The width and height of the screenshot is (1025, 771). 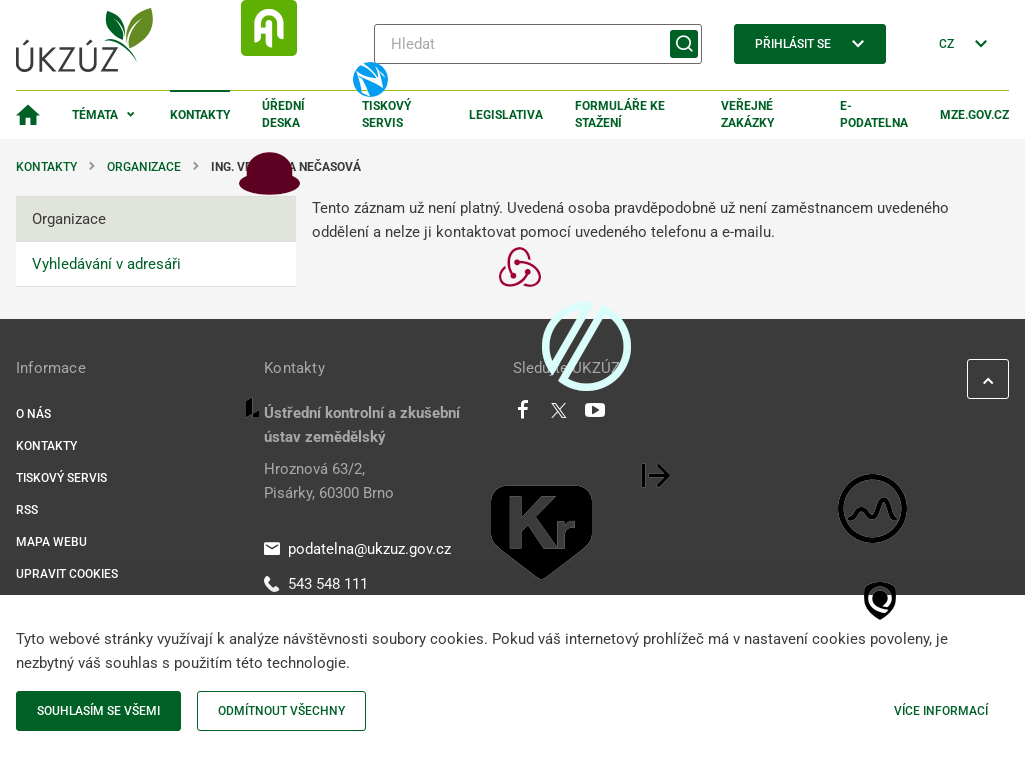 I want to click on kred app or service logo, so click(x=541, y=532).